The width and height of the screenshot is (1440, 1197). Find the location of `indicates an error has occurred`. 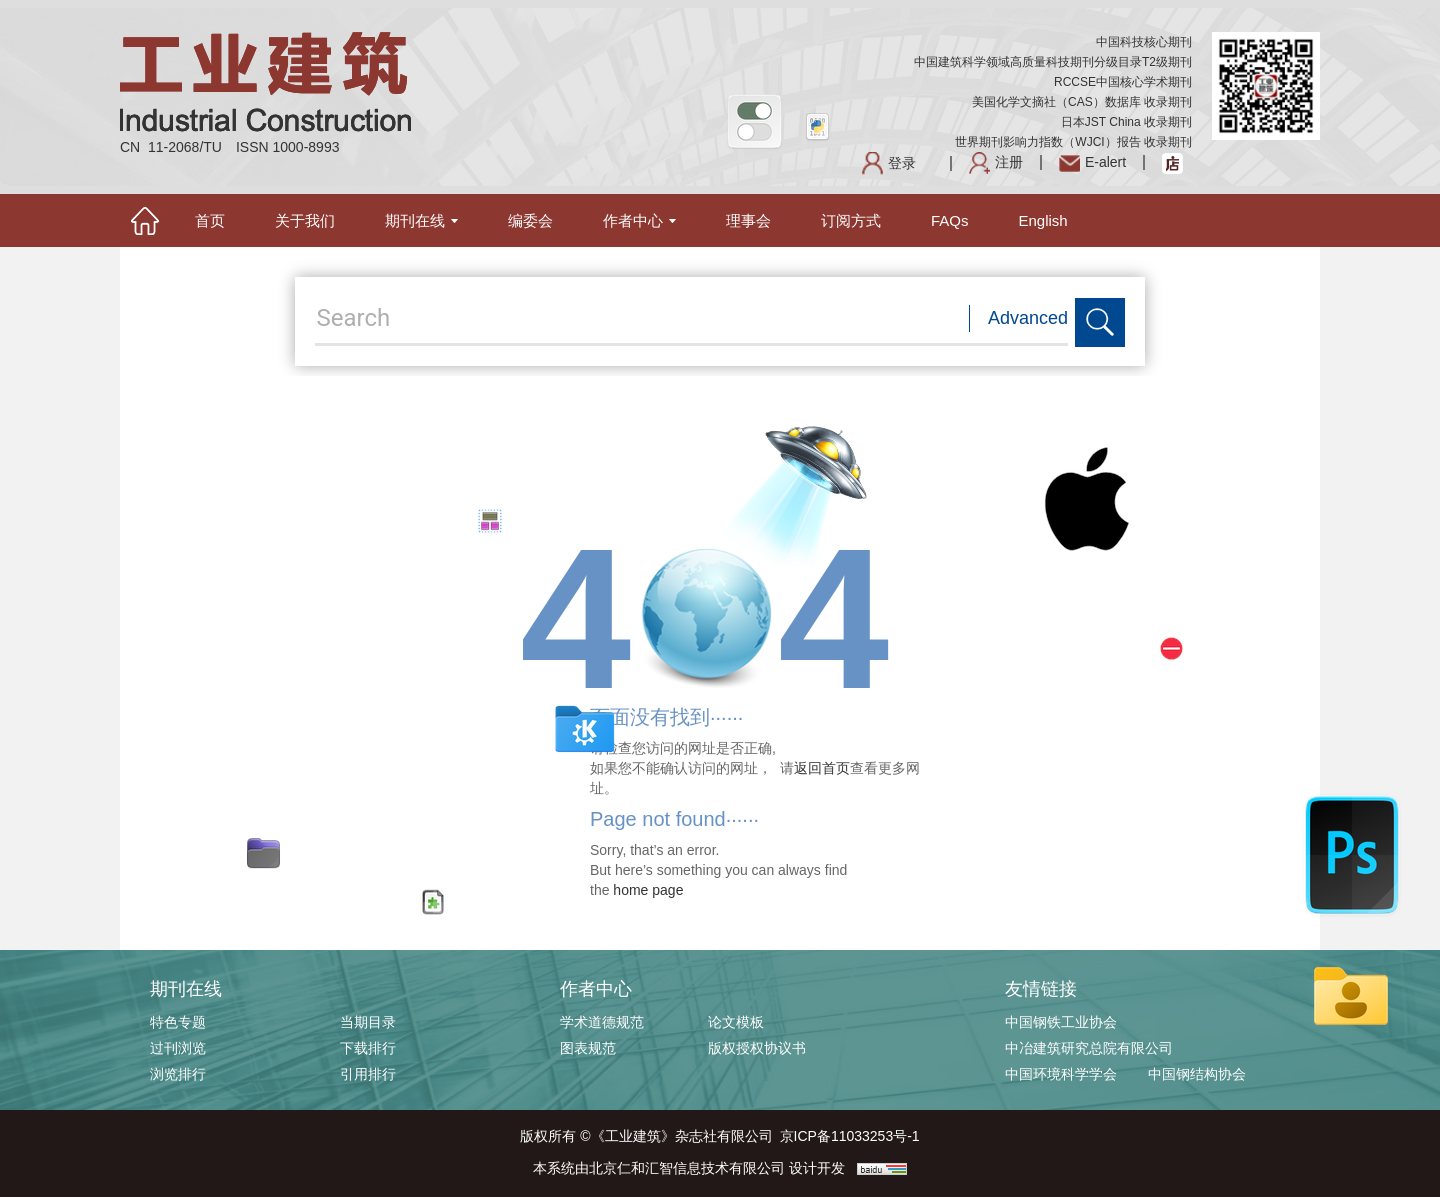

indicates an error has occurred is located at coordinates (1171, 648).